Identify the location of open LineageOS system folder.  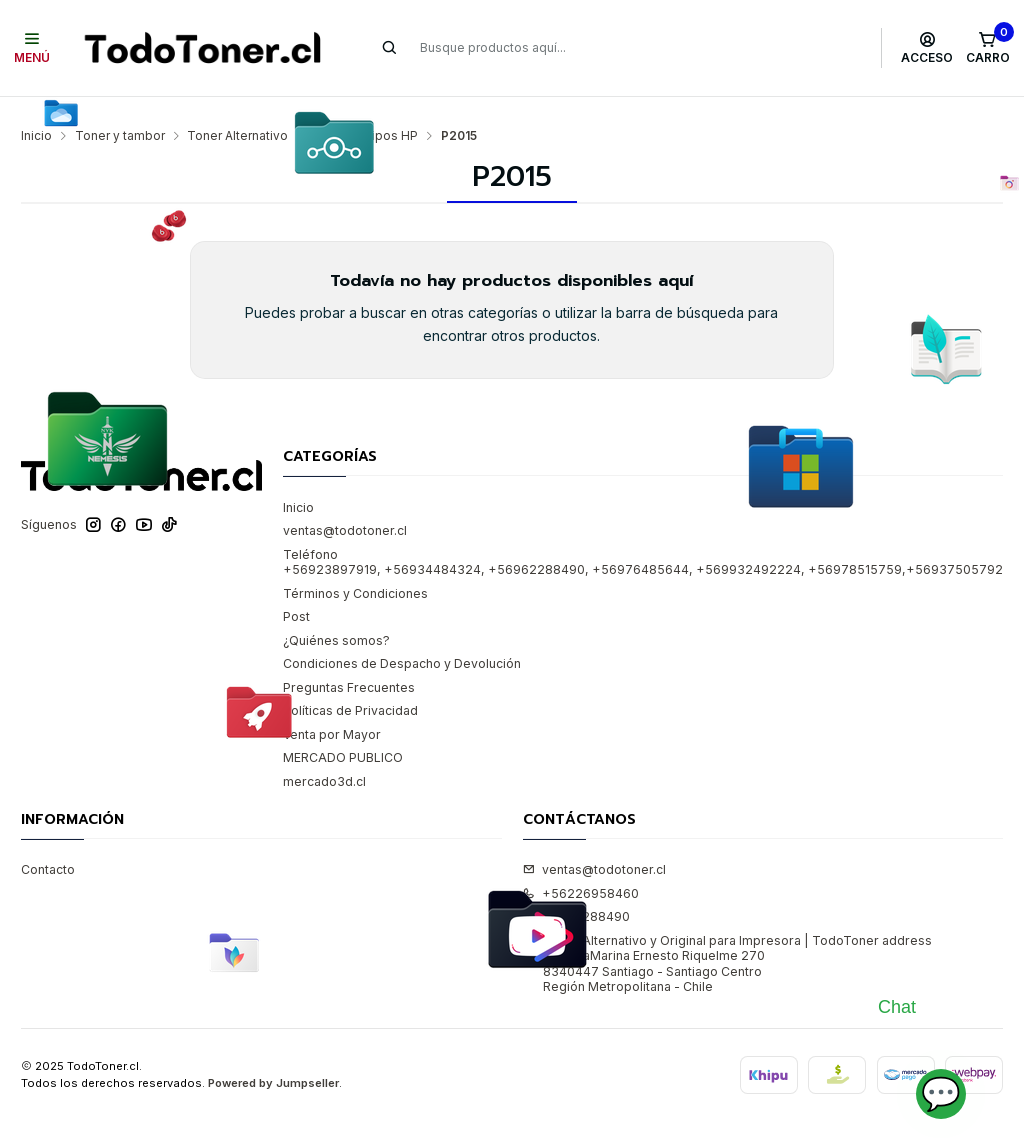
(334, 145).